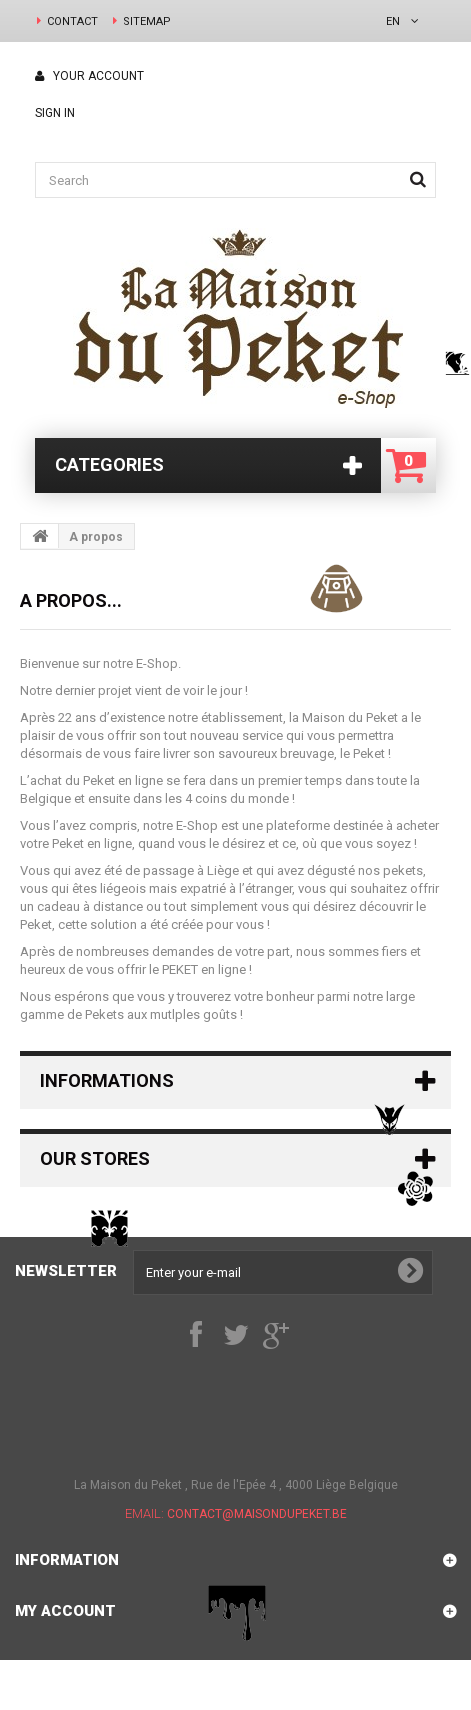 Image resolution: width=471 pixels, height=1710 pixels. Describe the element at coordinates (389, 1119) in the screenshot. I see `select reptile or dragon character class` at that location.